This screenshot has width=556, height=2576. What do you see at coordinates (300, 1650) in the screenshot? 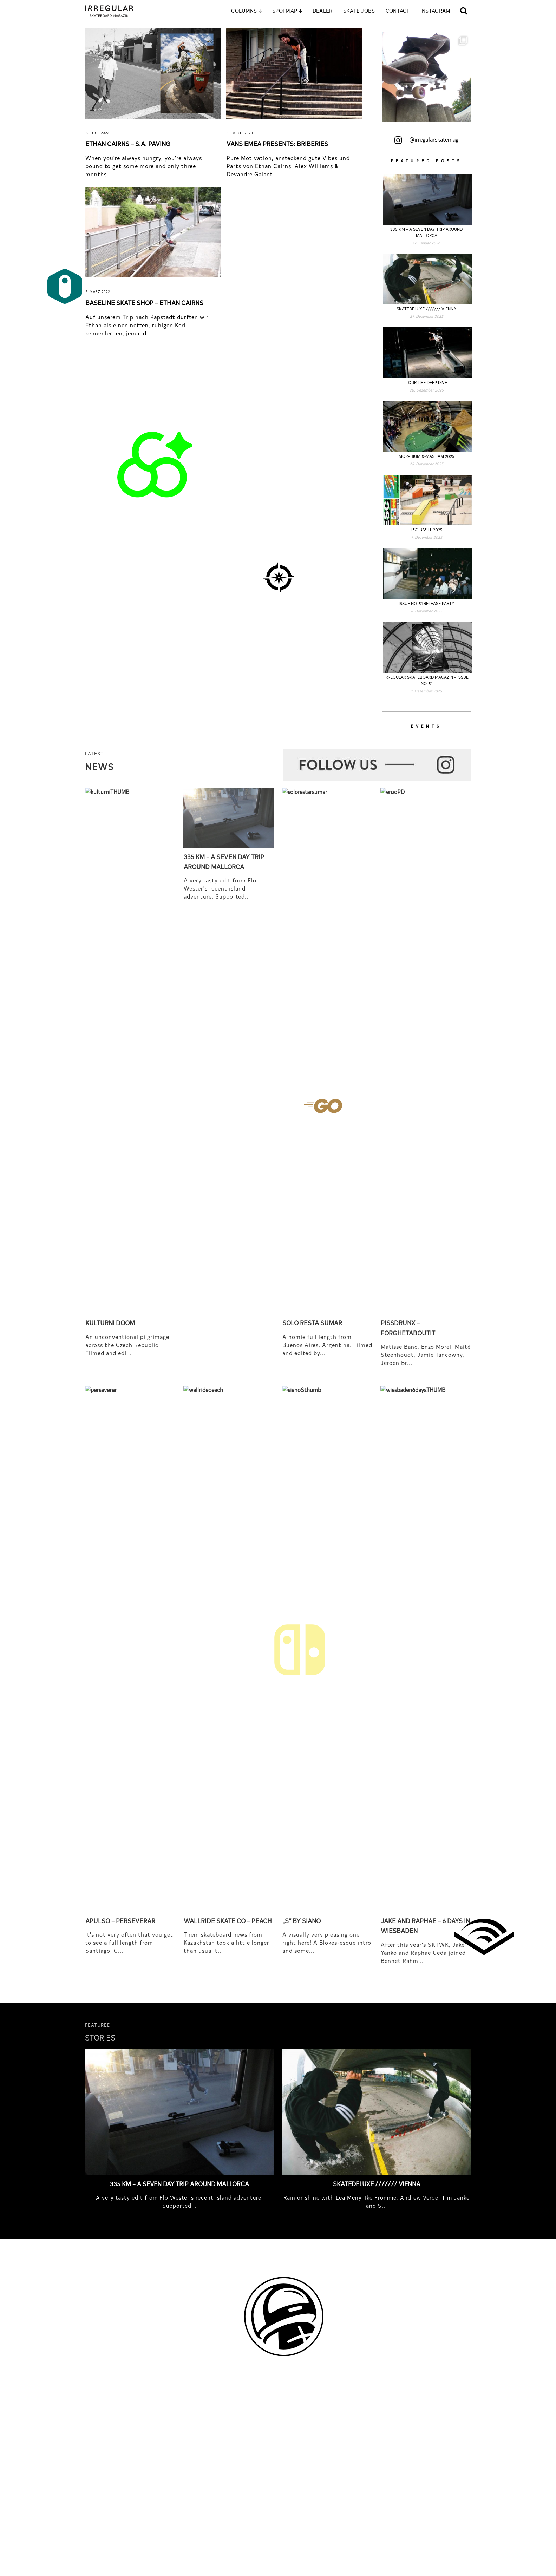
I see `nintendo switch logo` at bounding box center [300, 1650].